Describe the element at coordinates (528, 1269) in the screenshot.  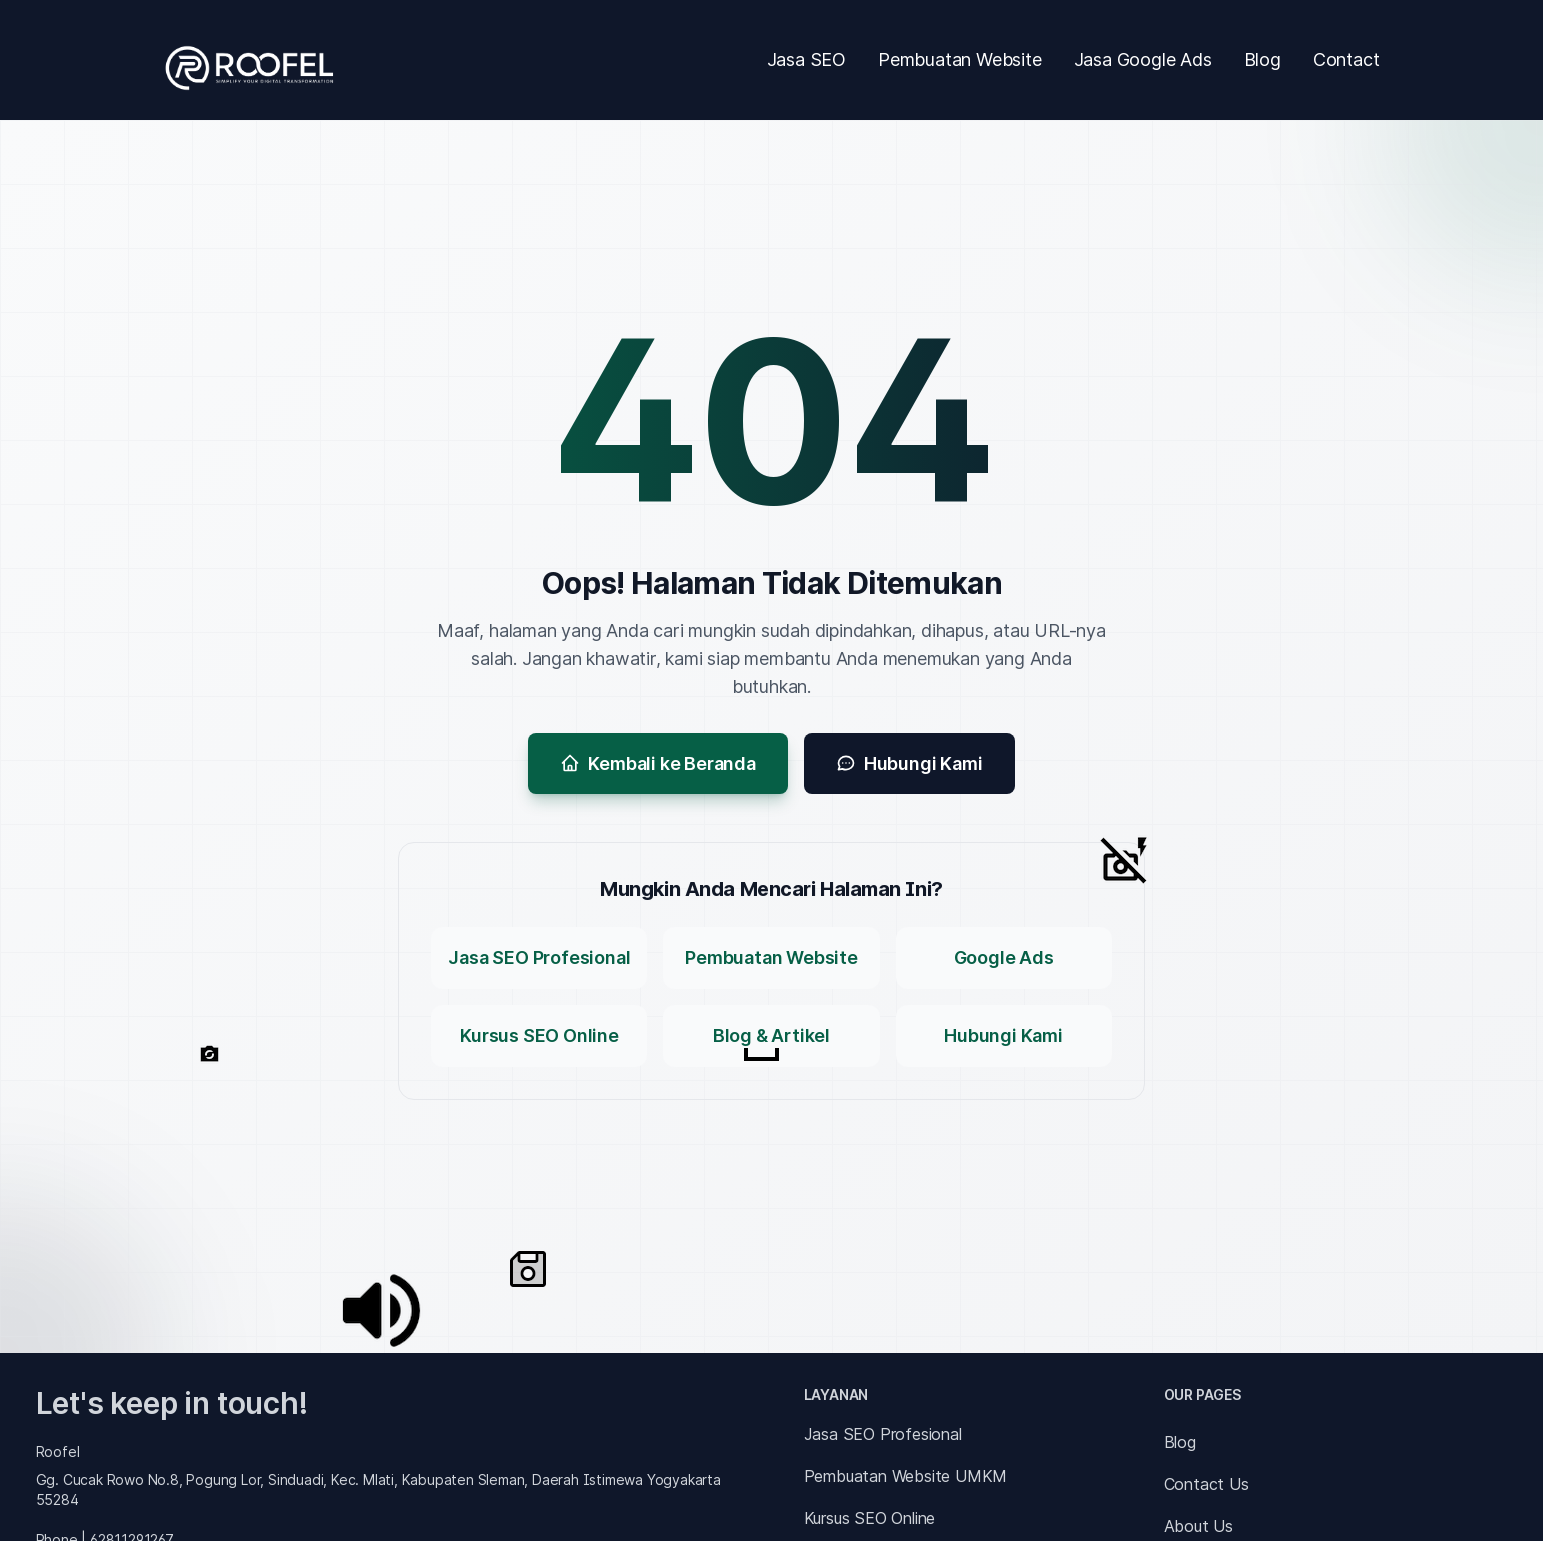
I see `save current file or document` at that location.